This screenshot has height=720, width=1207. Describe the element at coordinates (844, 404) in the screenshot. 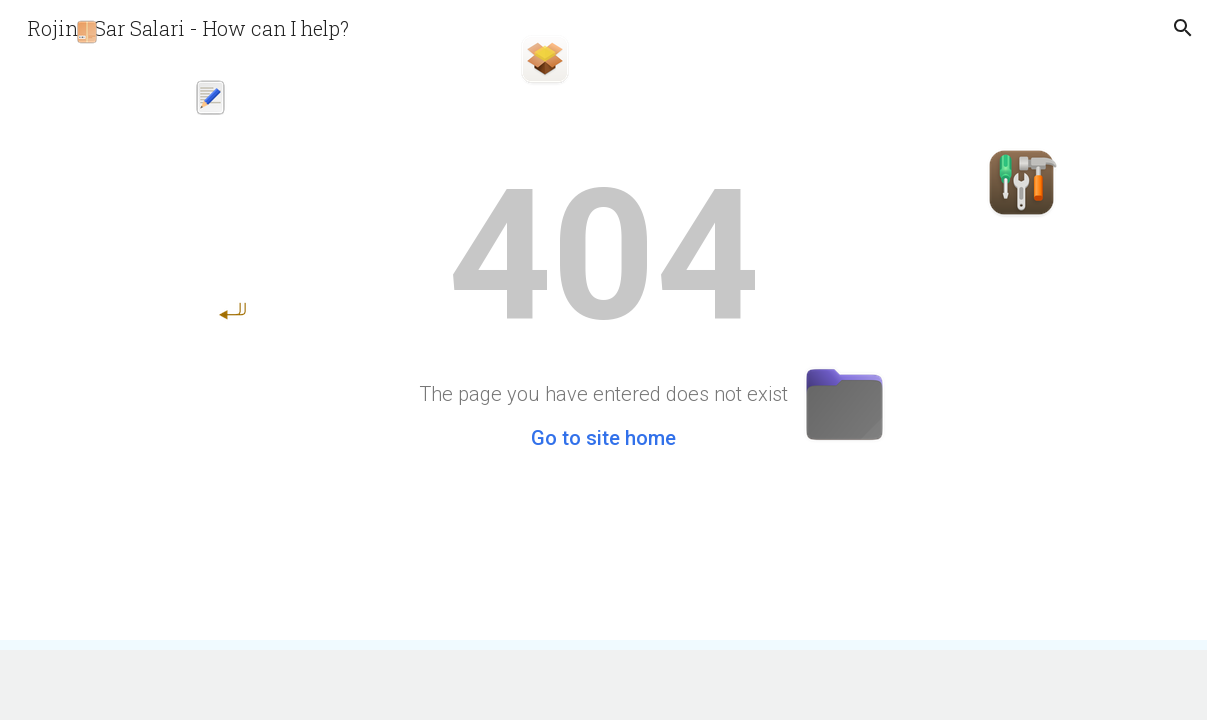

I see `open folder to view contents` at that location.